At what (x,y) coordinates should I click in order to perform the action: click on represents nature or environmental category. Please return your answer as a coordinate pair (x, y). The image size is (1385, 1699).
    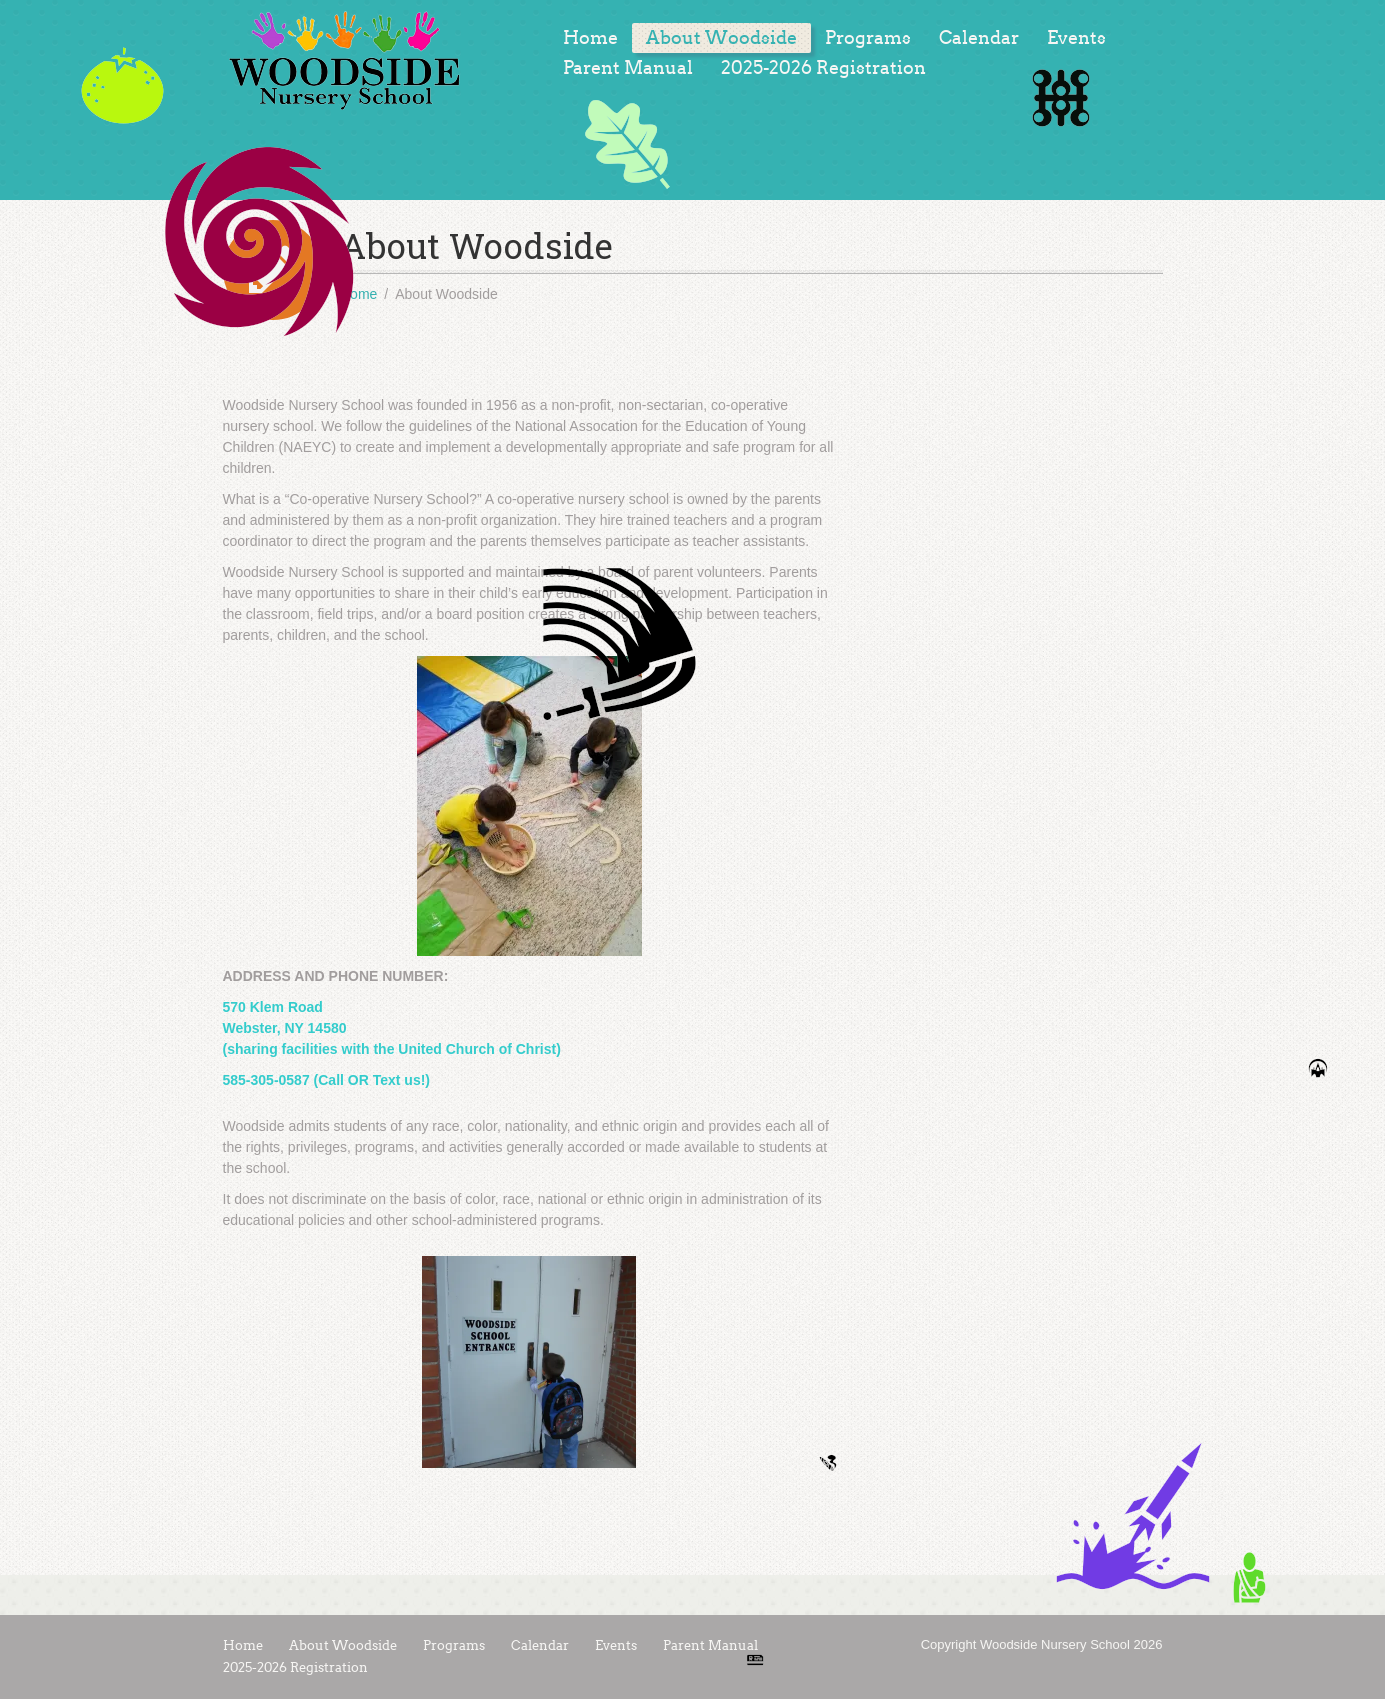
    Looking at the image, I should click on (627, 144).